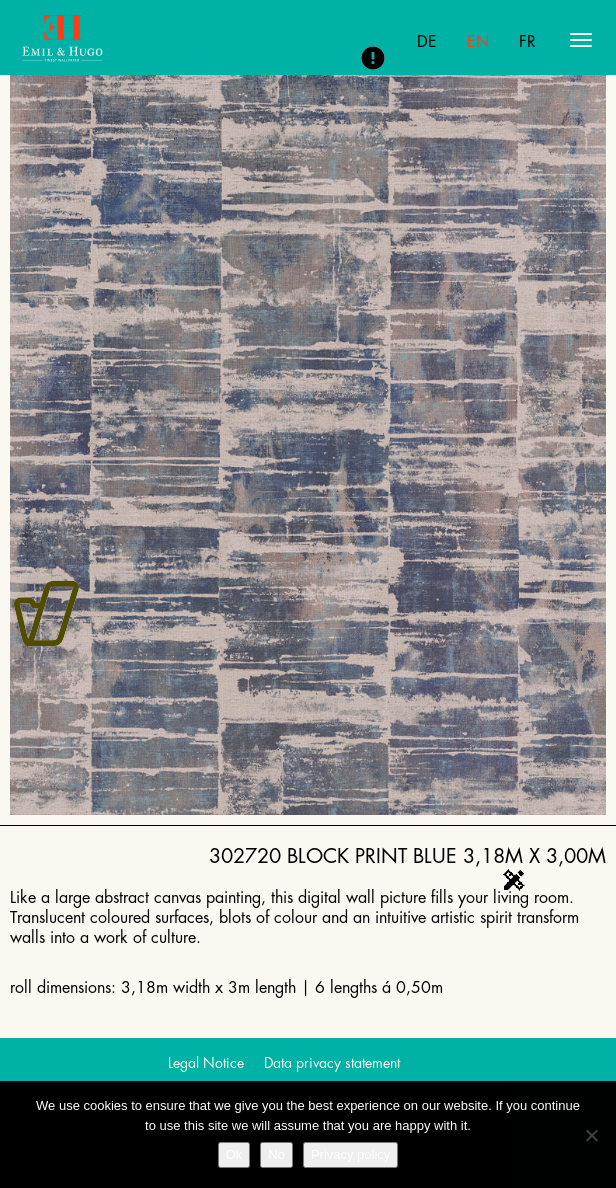 The width and height of the screenshot is (616, 1188). Describe the element at coordinates (373, 58) in the screenshot. I see `indicates an error or problem has occurred` at that location.